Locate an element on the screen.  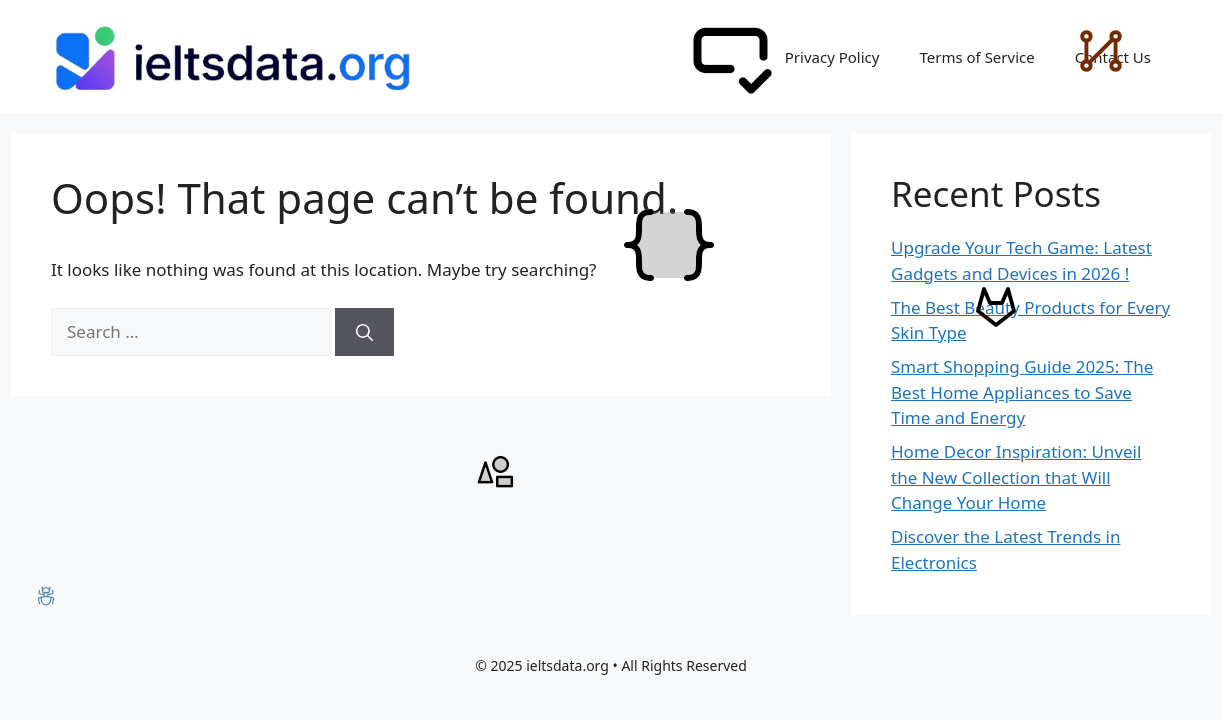
input field validated successfully is located at coordinates (730, 52).